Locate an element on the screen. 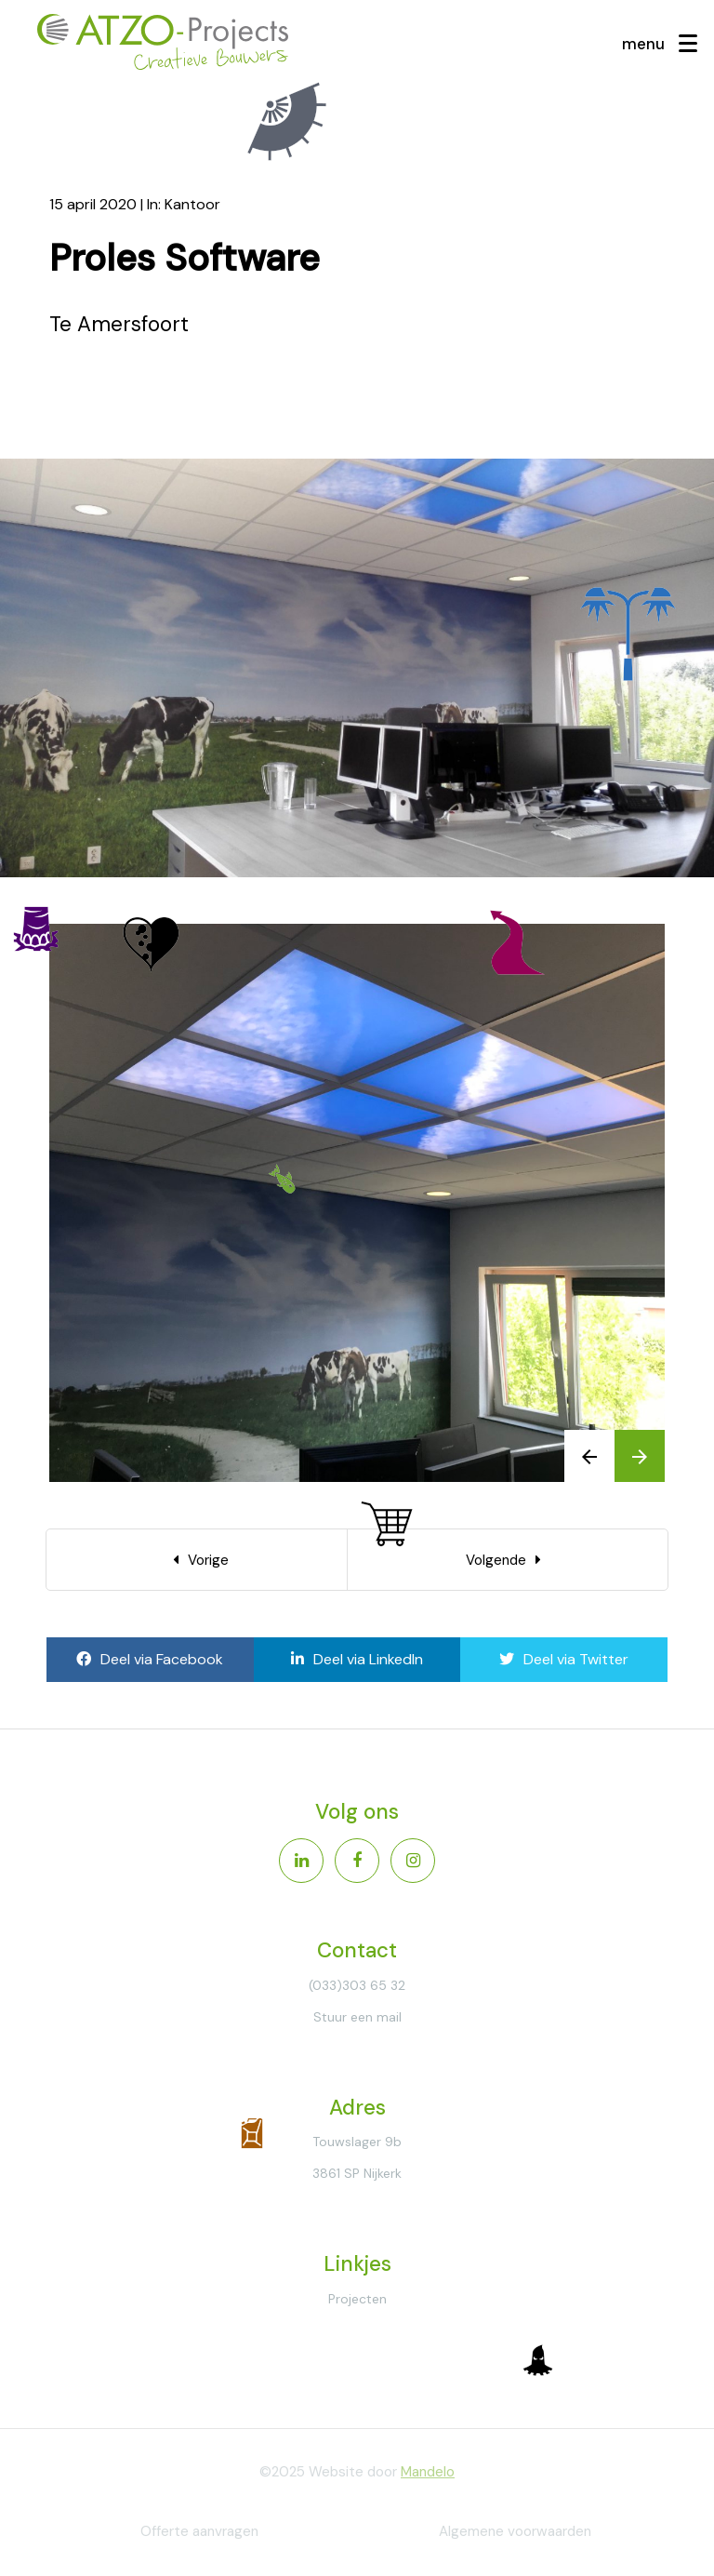 This screenshot has width=714, height=2576. toggle cooling or fan settings is located at coordinates (286, 121).